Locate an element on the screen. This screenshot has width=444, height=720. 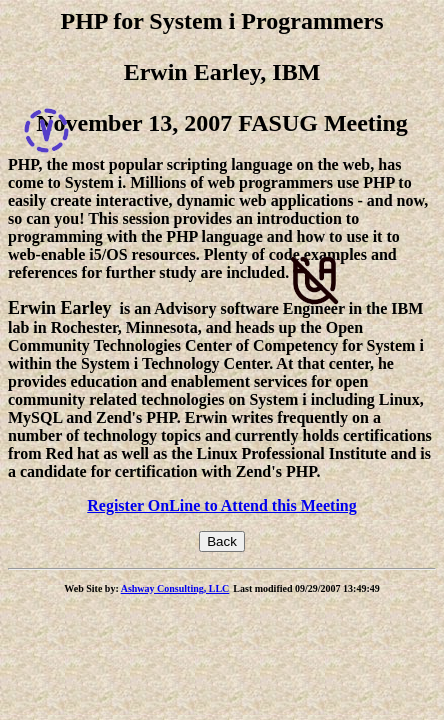
disable magnetic snap or alignment is located at coordinates (314, 280).